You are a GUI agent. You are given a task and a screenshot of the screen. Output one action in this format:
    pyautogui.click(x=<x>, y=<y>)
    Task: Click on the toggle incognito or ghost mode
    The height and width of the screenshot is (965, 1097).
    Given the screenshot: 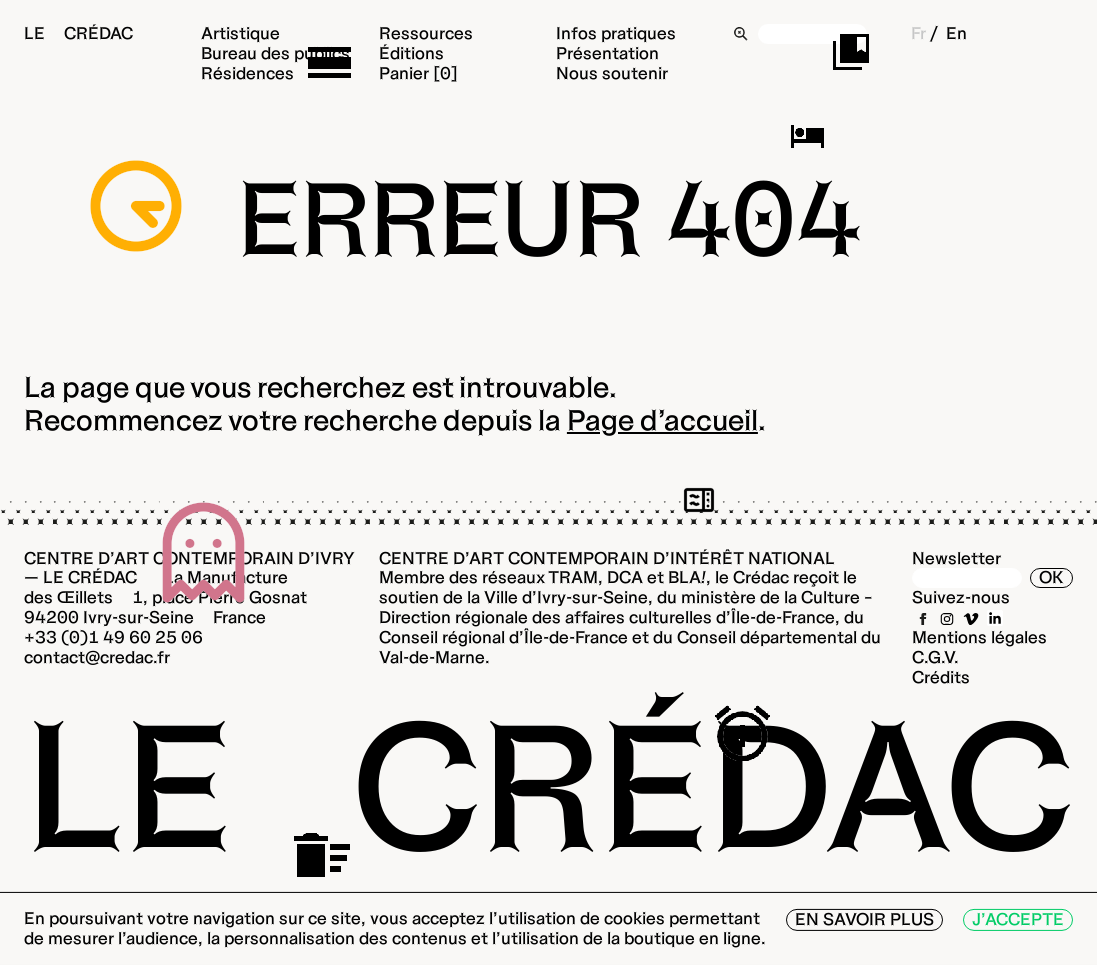 What is the action you would take?
    pyautogui.click(x=203, y=552)
    